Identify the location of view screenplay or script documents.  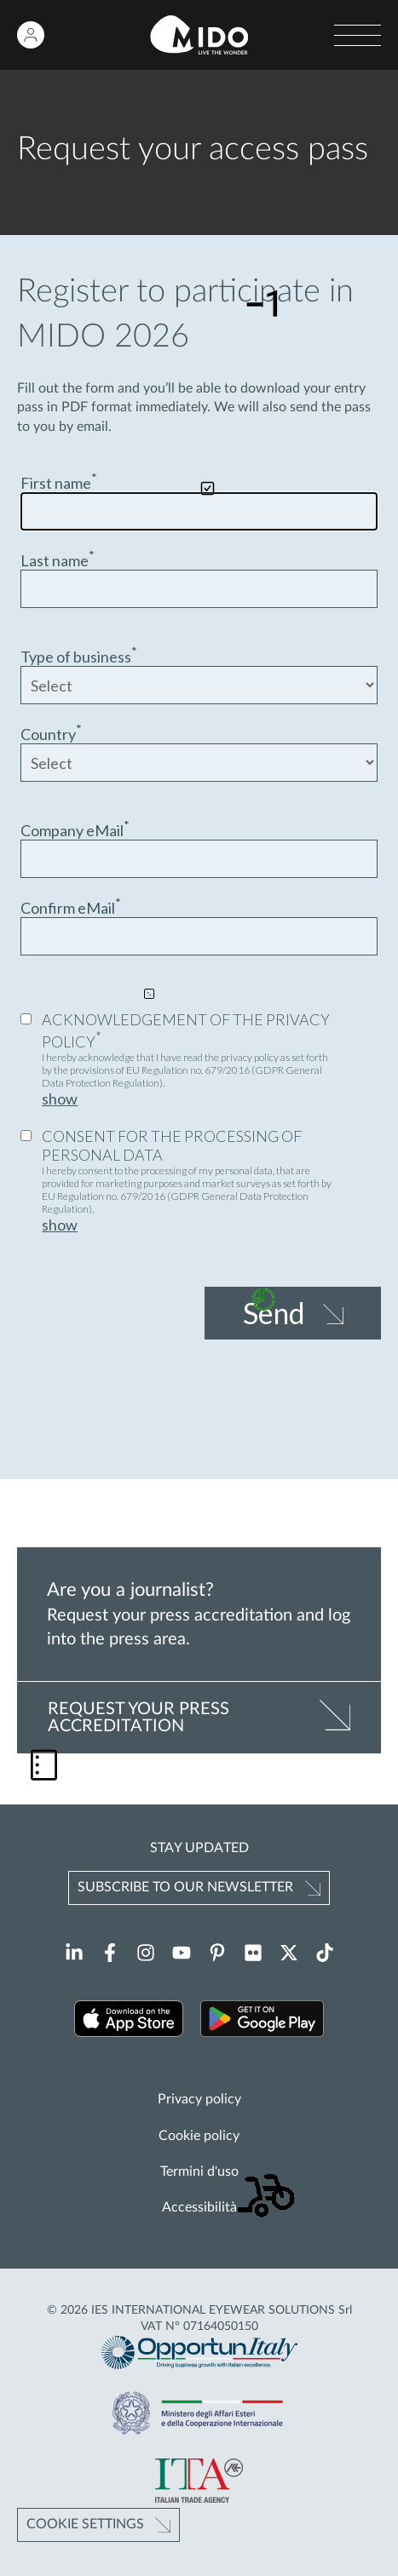
(43, 1764).